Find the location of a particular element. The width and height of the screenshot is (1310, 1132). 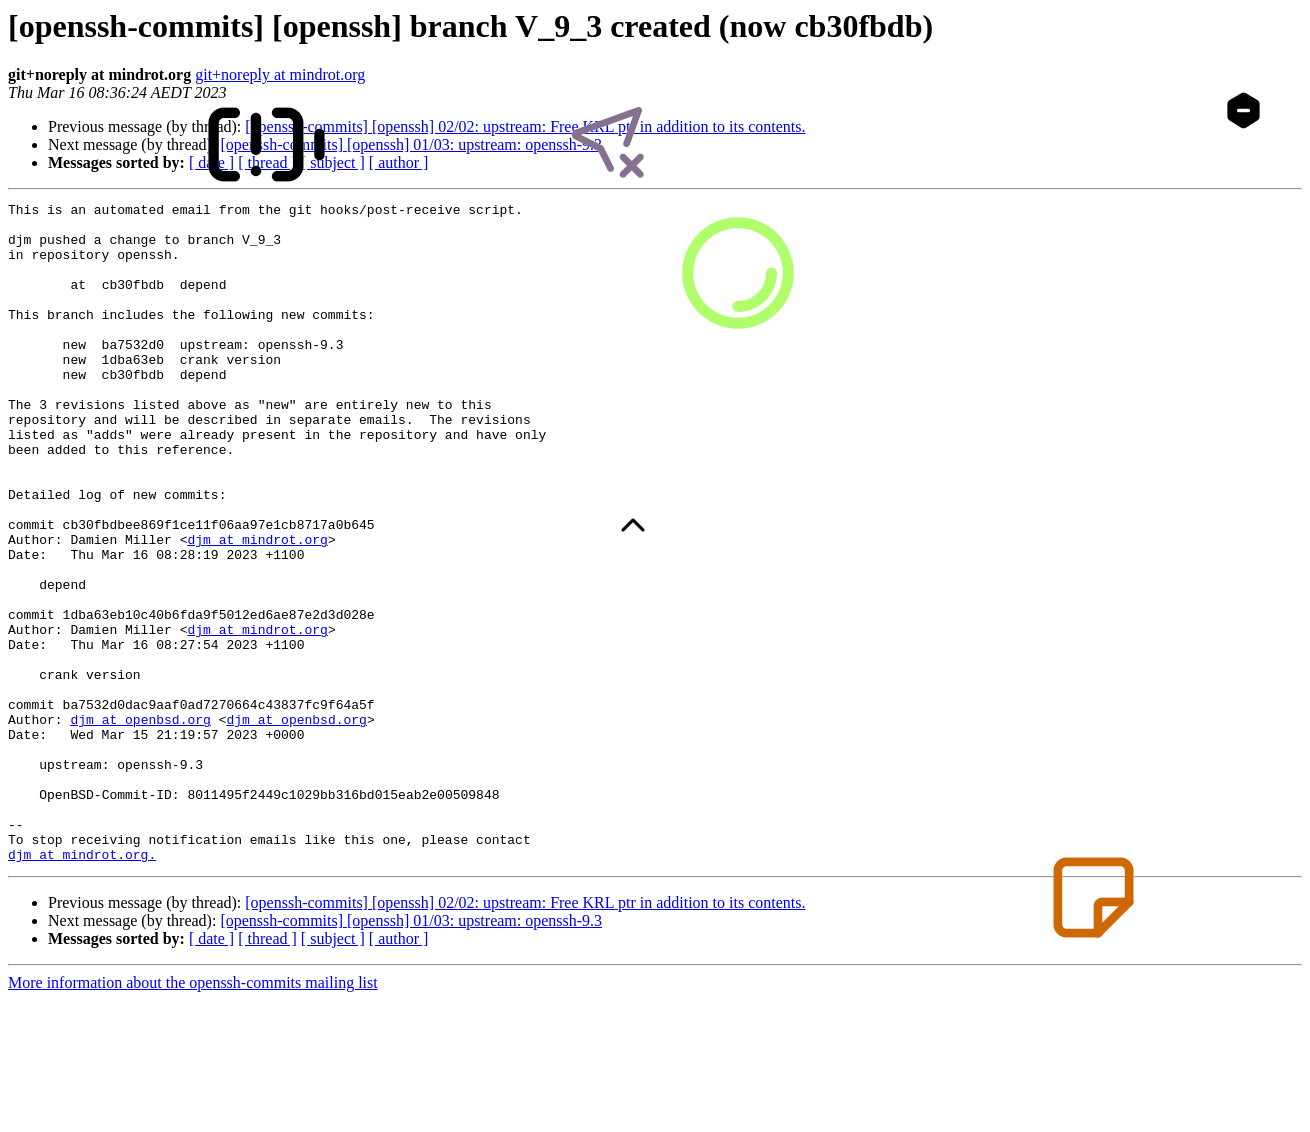

indicates low battery warning is located at coordinates (266, 144).